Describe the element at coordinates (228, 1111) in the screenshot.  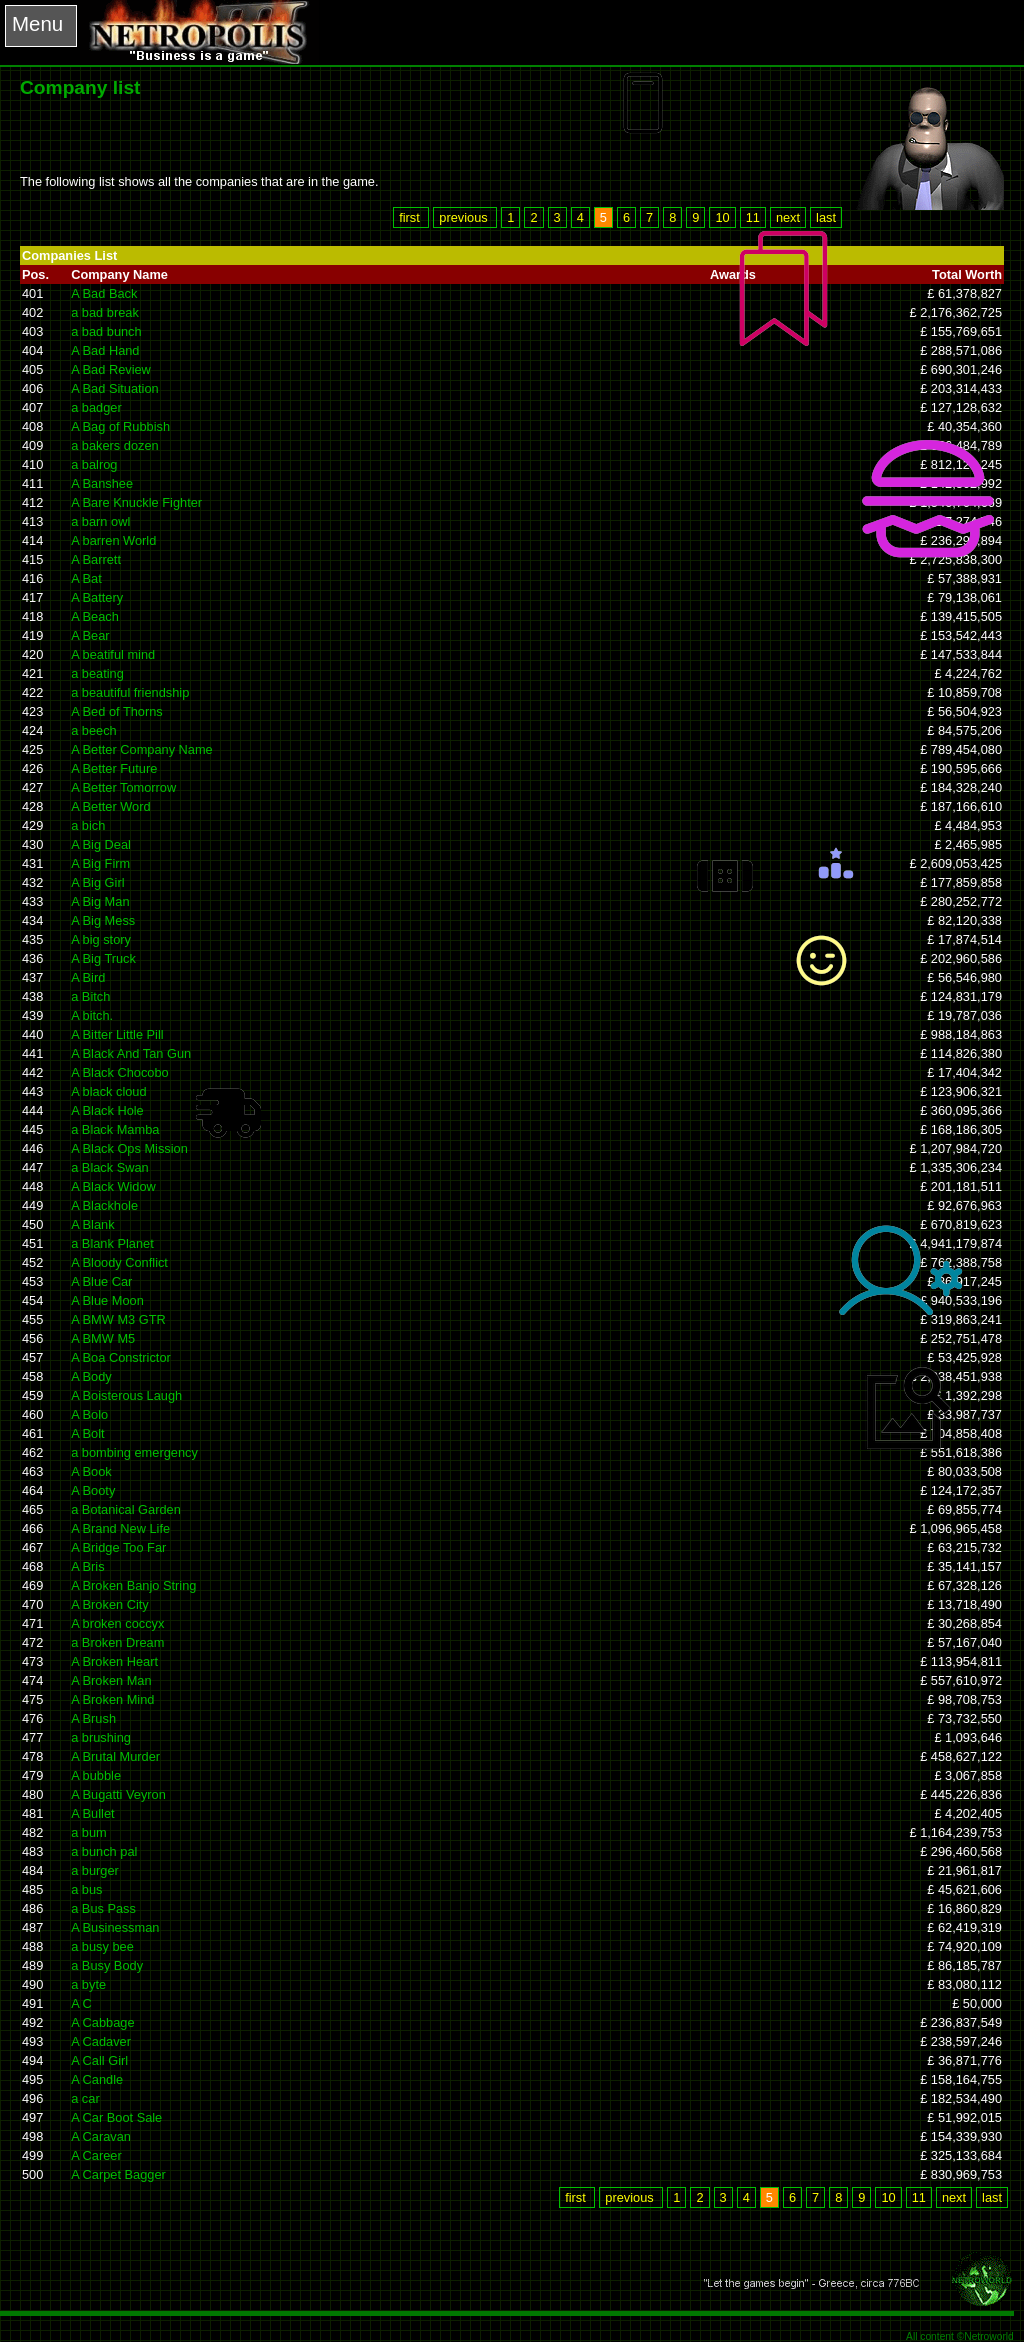
I see `indicates express or fast shipping` at that location.